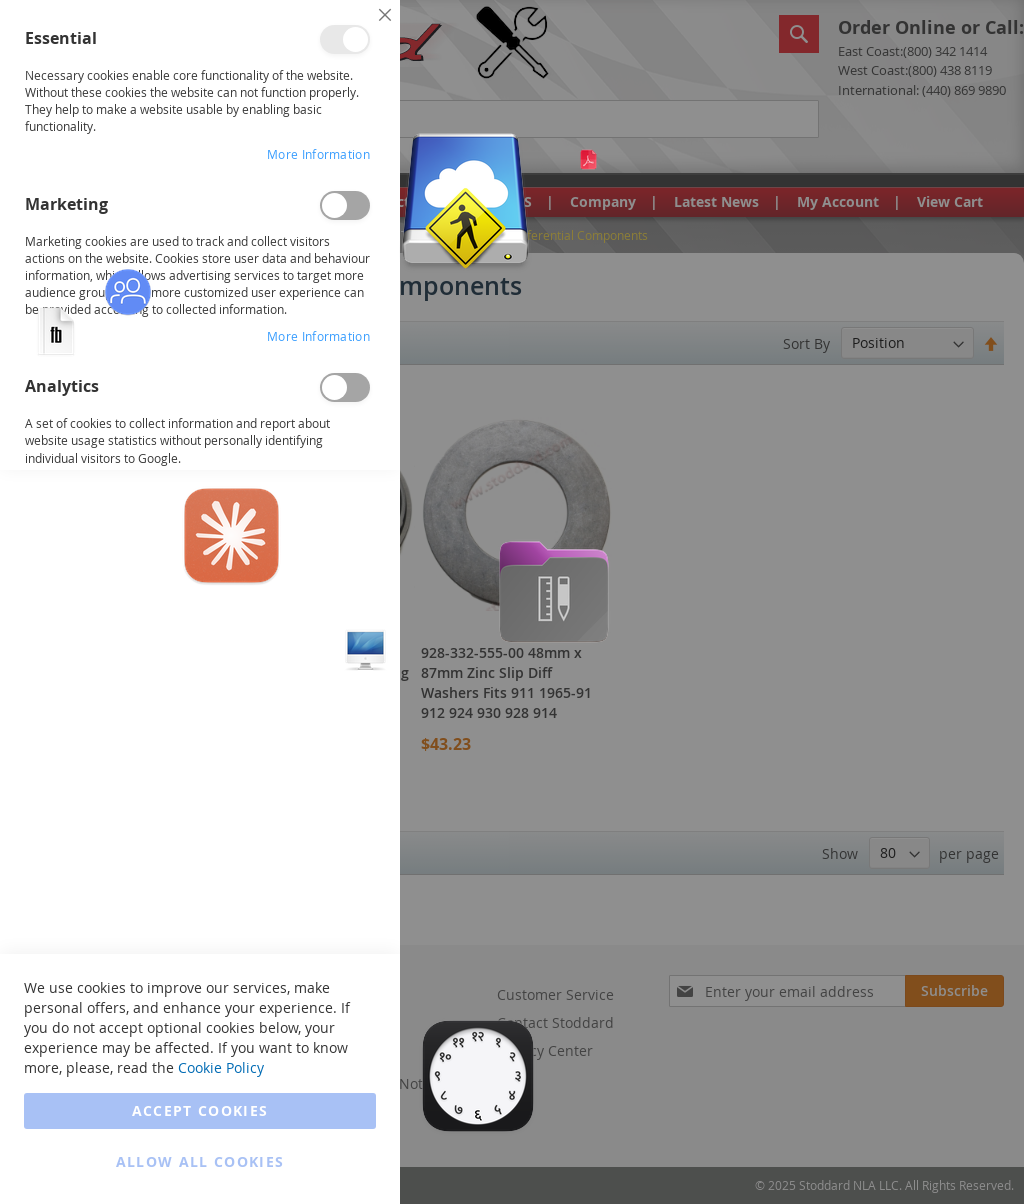  I want to click on open the clock app, so click(478, 1076).